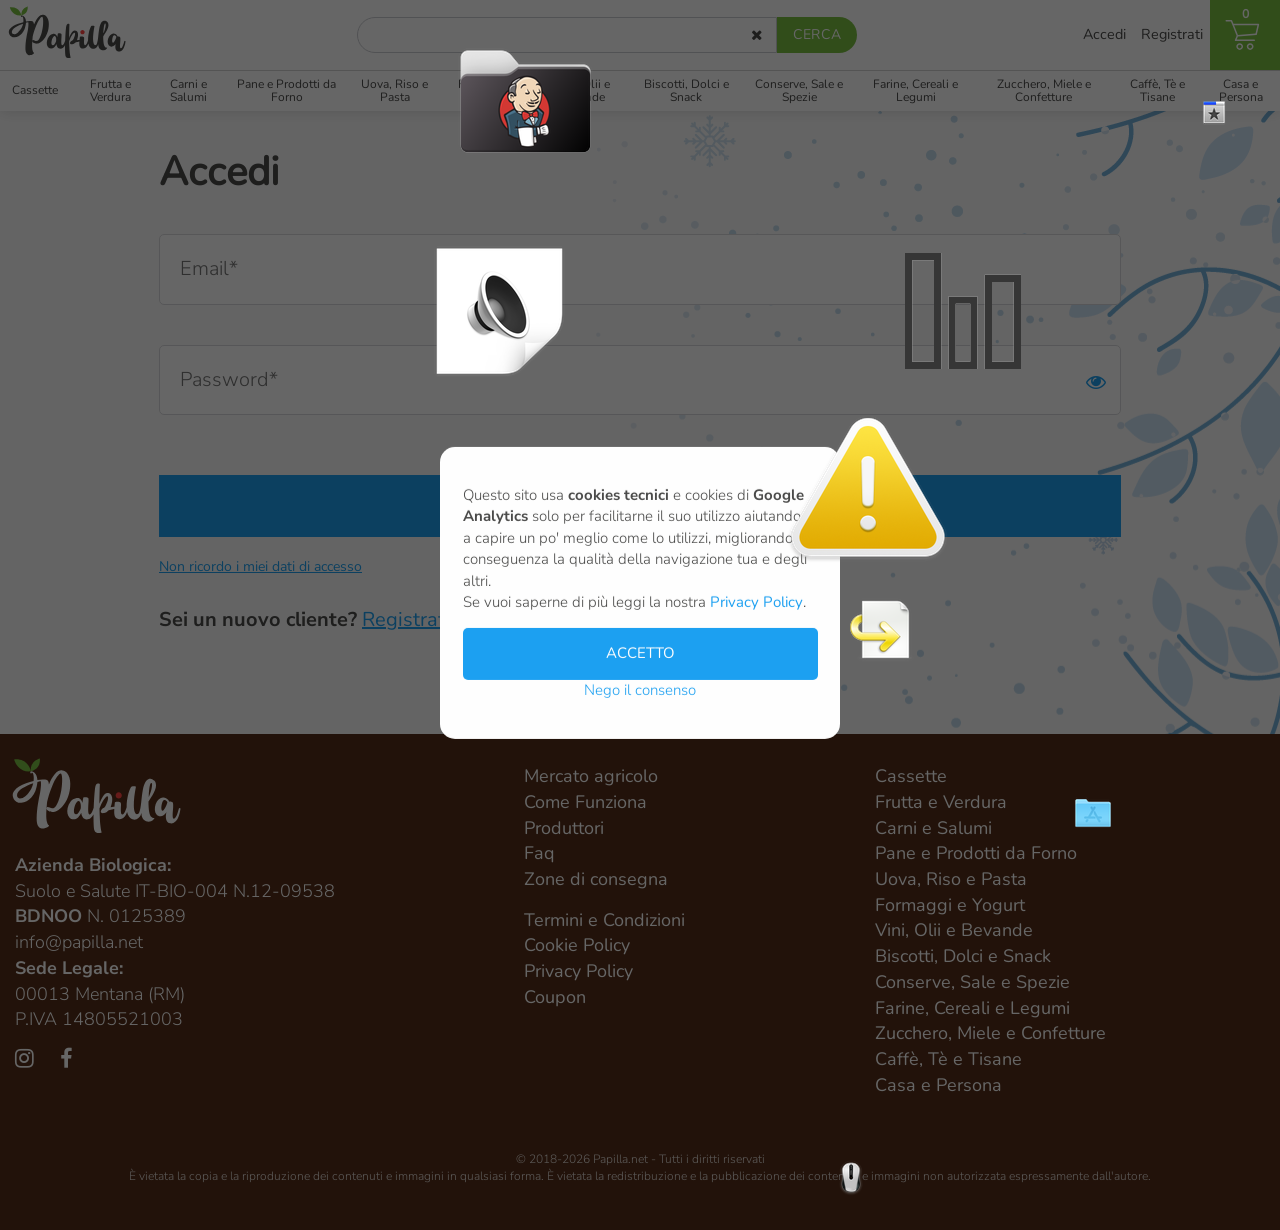 This screenshot has height=1230, width=1280. What do you see at coordinates (851, 1178) in the screenshot?
I see `configure mouse settings` at bounding box center [851, 1178].